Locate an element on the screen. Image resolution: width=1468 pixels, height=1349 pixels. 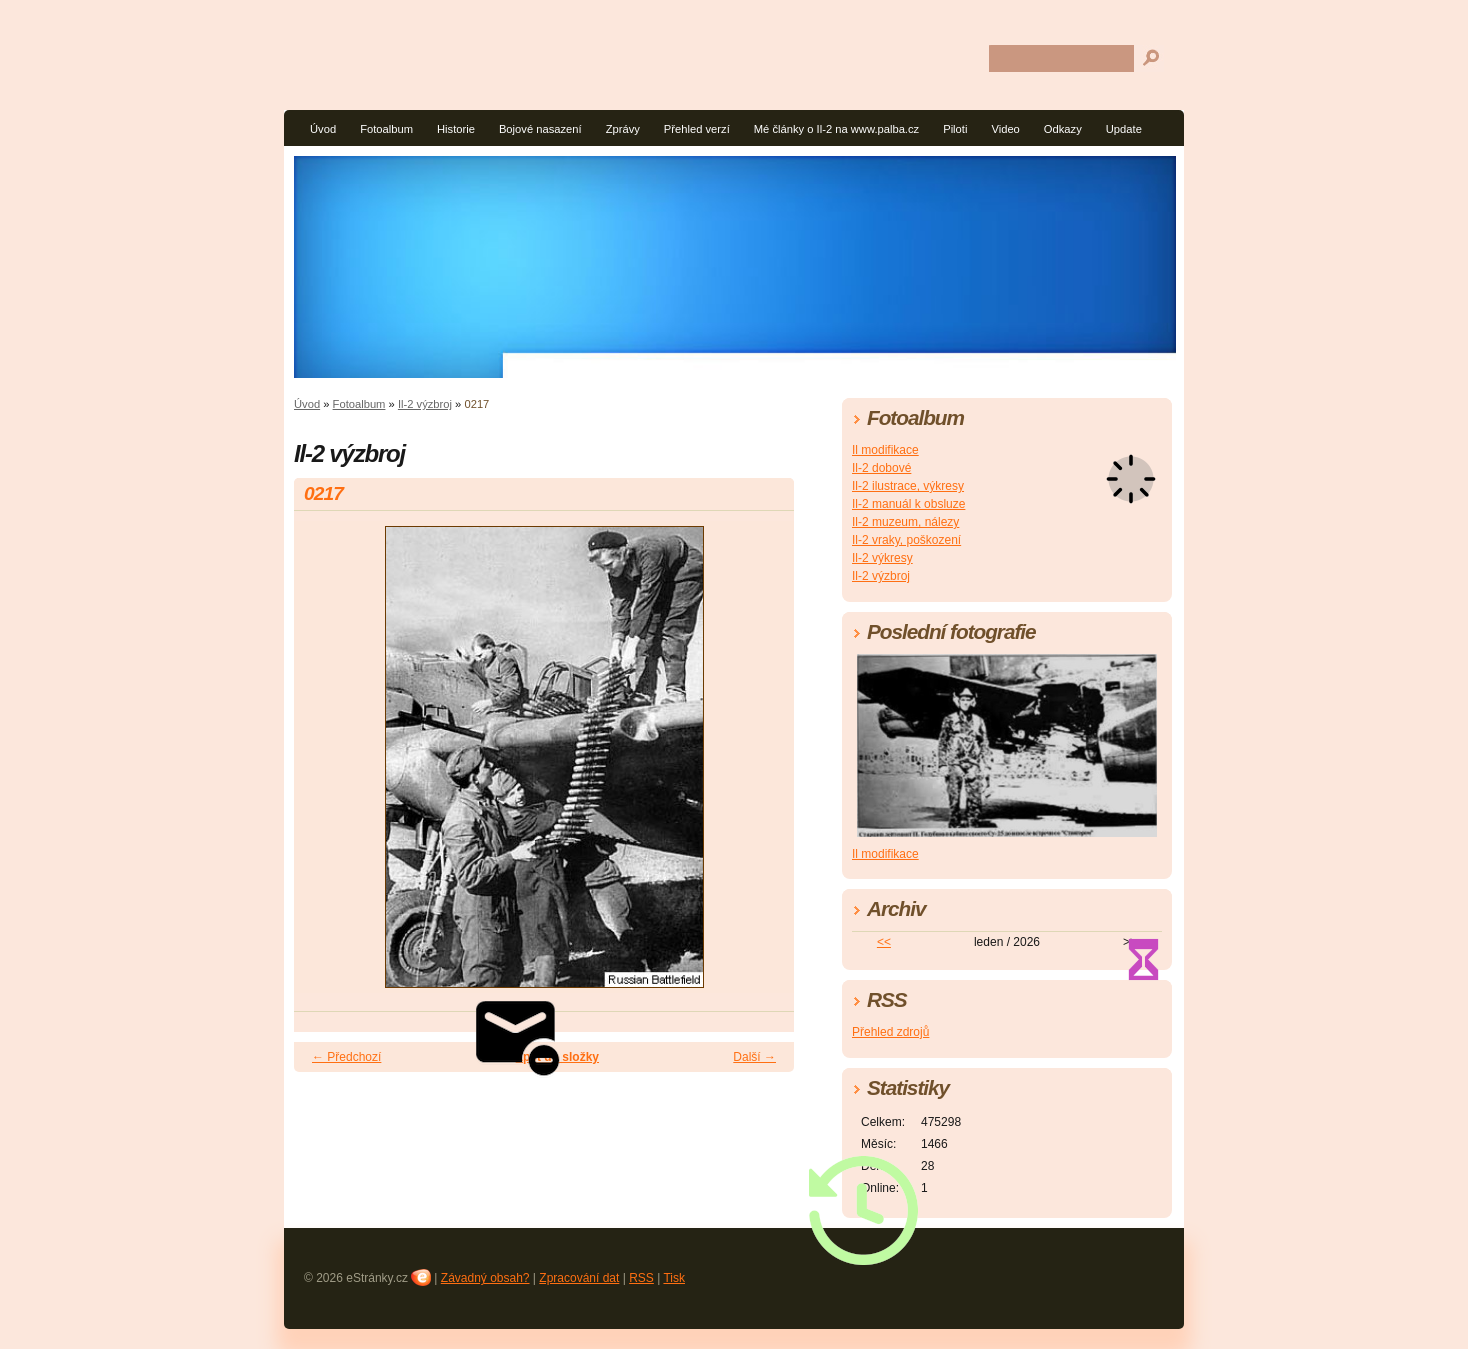
indicates a process is in progress or loading is located at coordinates (1143, 959).